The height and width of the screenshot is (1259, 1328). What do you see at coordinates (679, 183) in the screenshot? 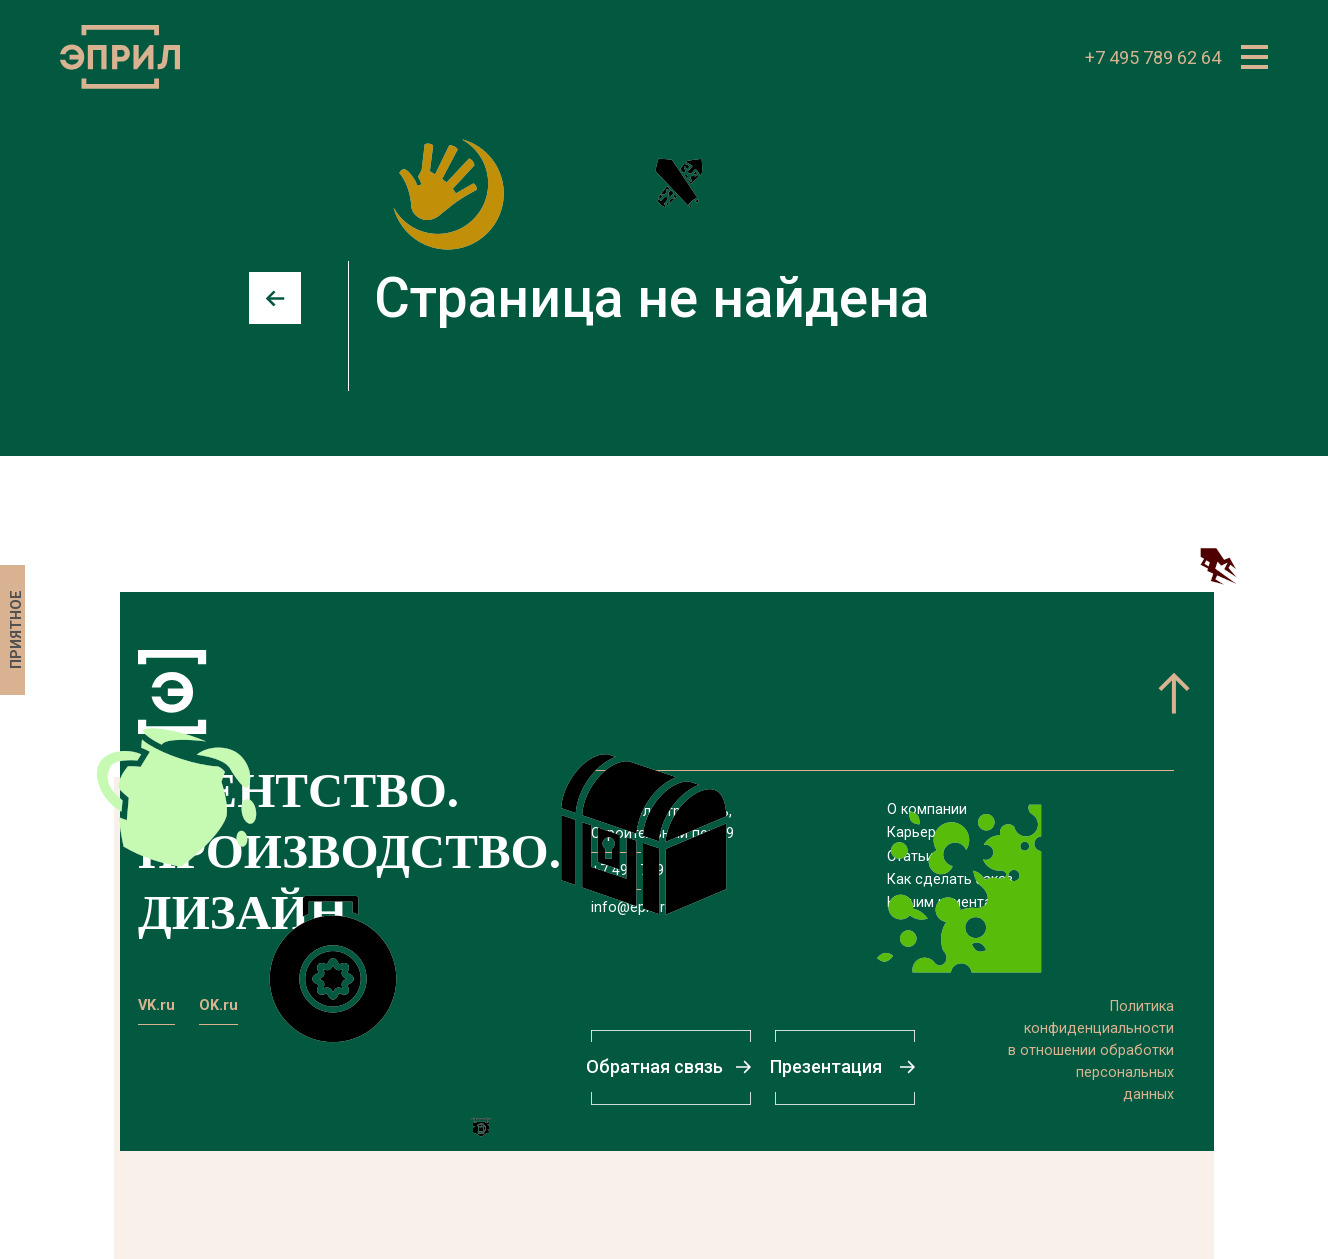
I see `equip arm armor or bracers` at bounding box center [679, 183].